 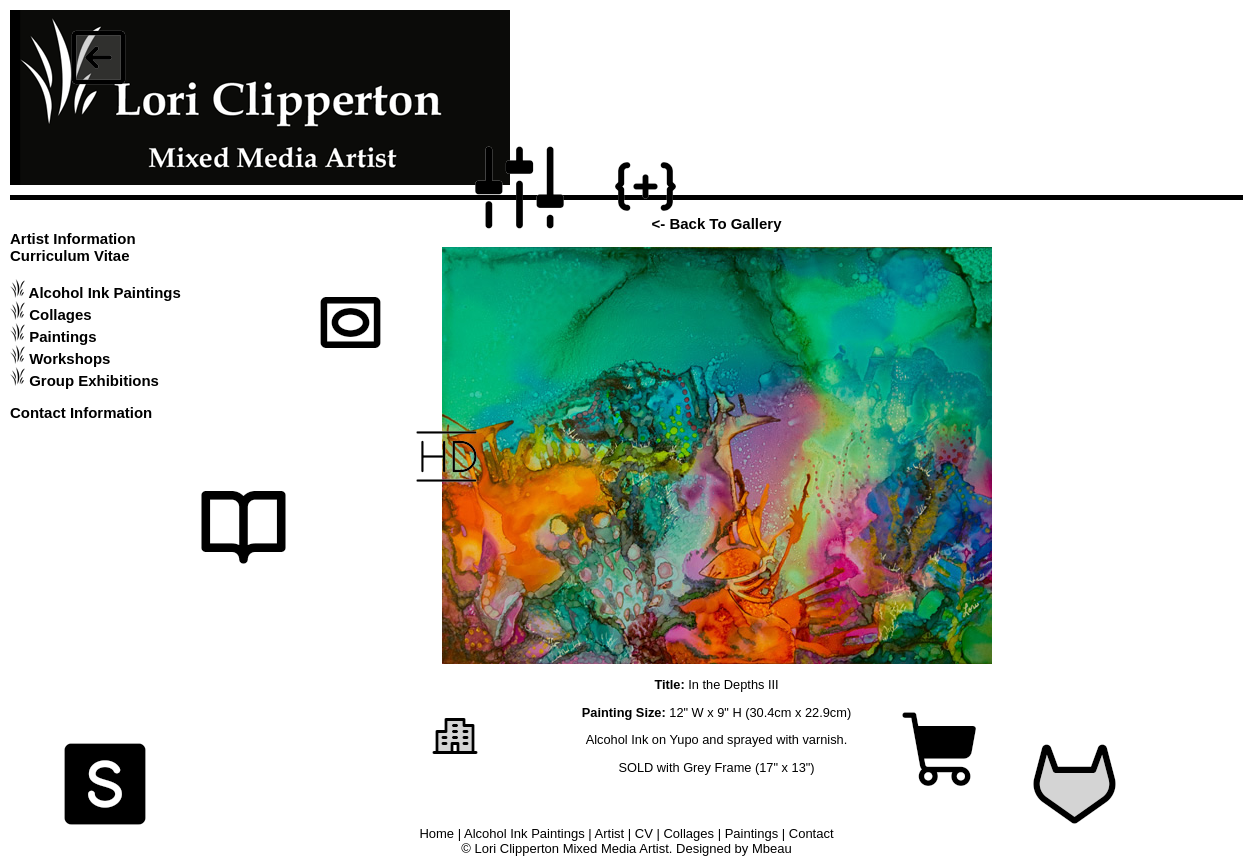 What do you see at coordinates (105, 784) in the screenshot?
I see `stripe payment integration` at bounding box center [105, 784].